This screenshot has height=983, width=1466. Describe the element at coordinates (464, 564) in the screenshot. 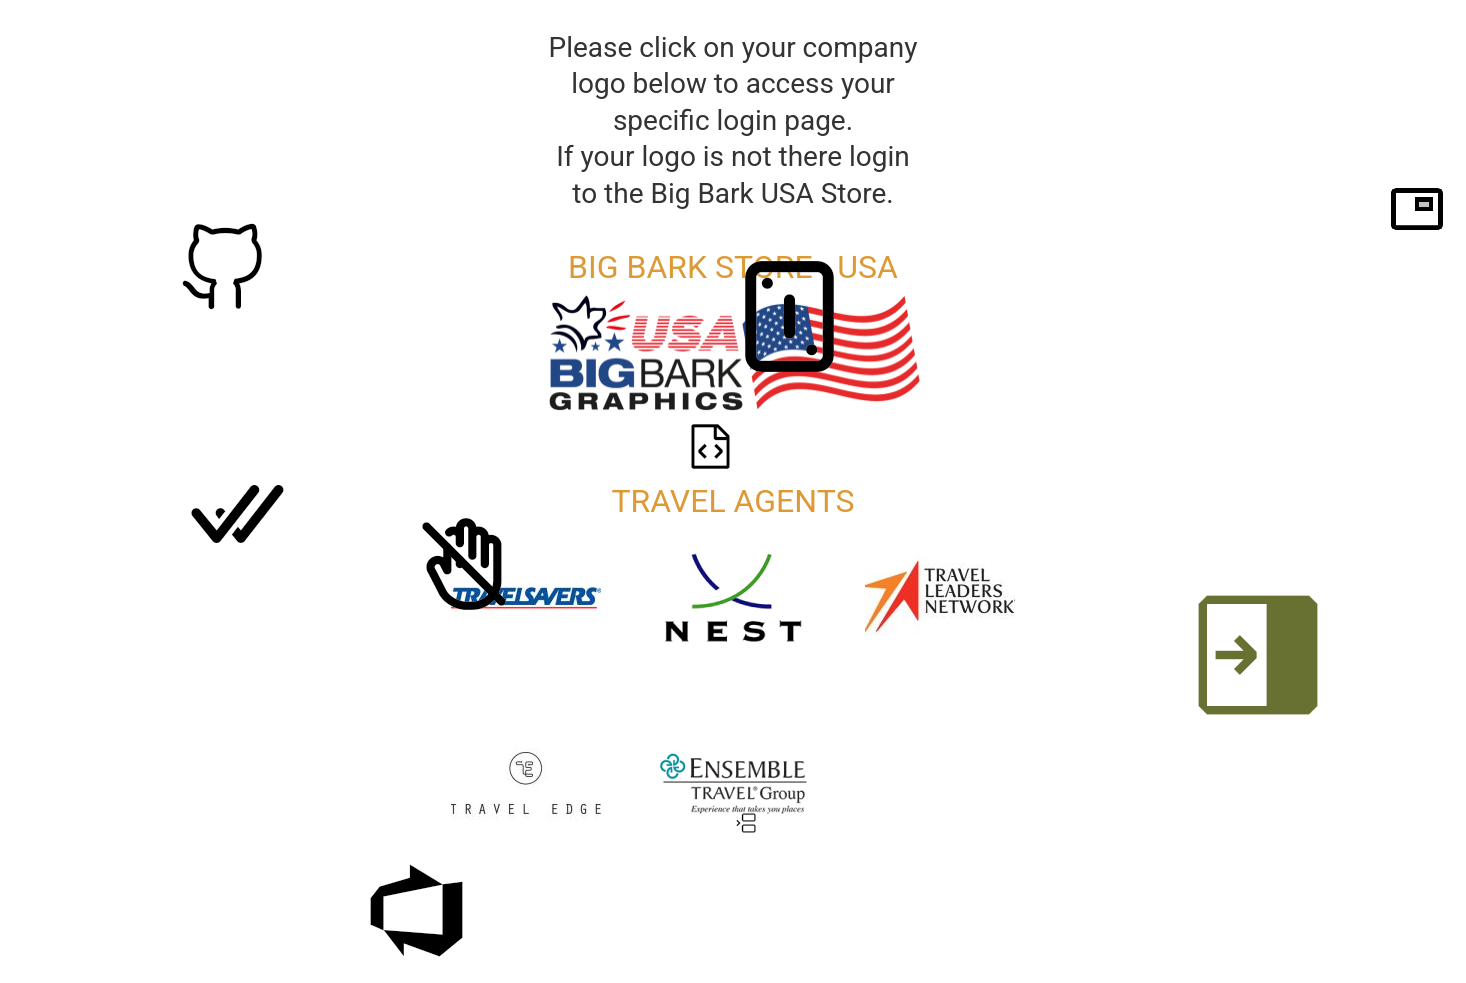

I see `disable touch or gesture controls` at that location.